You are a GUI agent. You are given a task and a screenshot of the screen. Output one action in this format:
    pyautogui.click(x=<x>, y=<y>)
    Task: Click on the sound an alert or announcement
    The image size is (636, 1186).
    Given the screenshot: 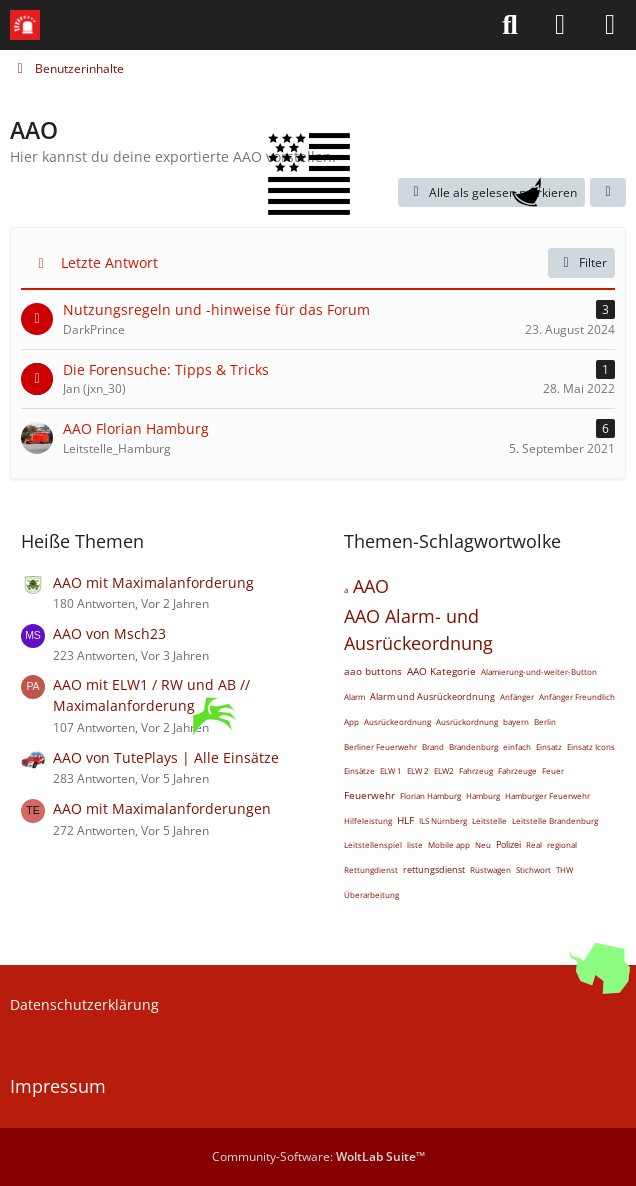 What is the action you would take?
    pyautogui.click(x=527, y=191)
    